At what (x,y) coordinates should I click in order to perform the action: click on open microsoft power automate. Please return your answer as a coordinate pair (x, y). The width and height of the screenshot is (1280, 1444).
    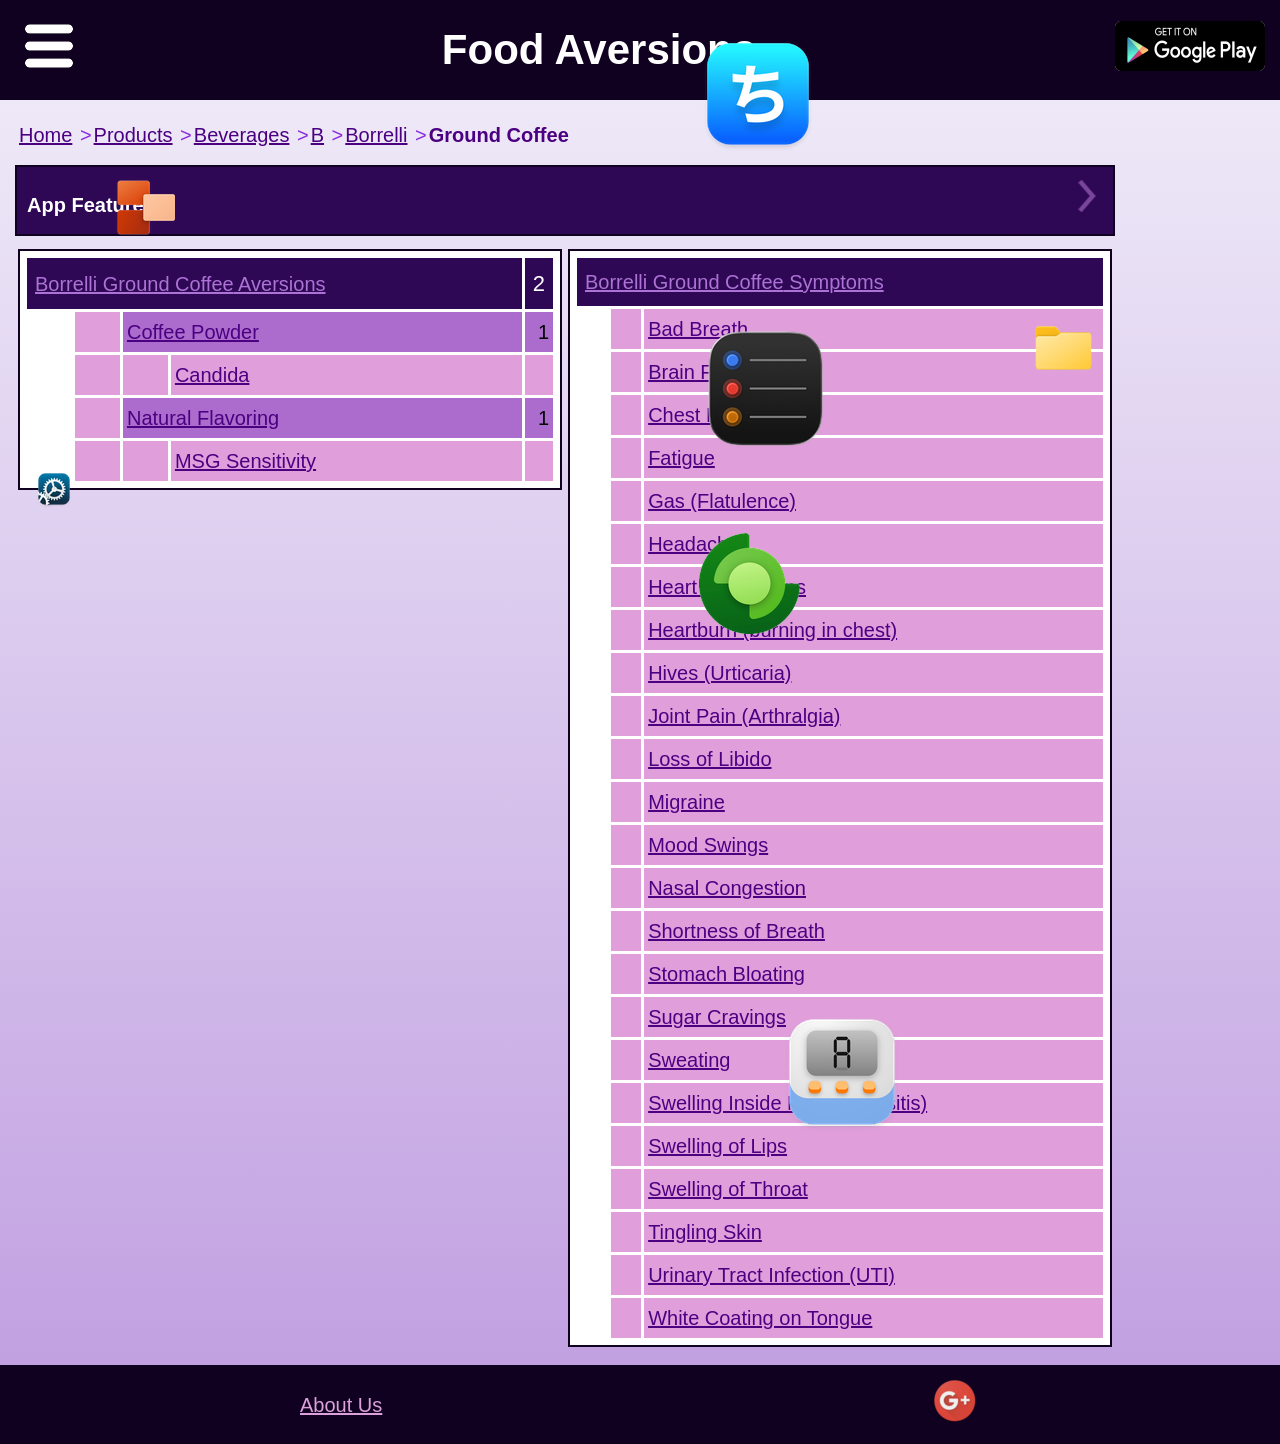
    Looking at the image, I should click on (144, 207).